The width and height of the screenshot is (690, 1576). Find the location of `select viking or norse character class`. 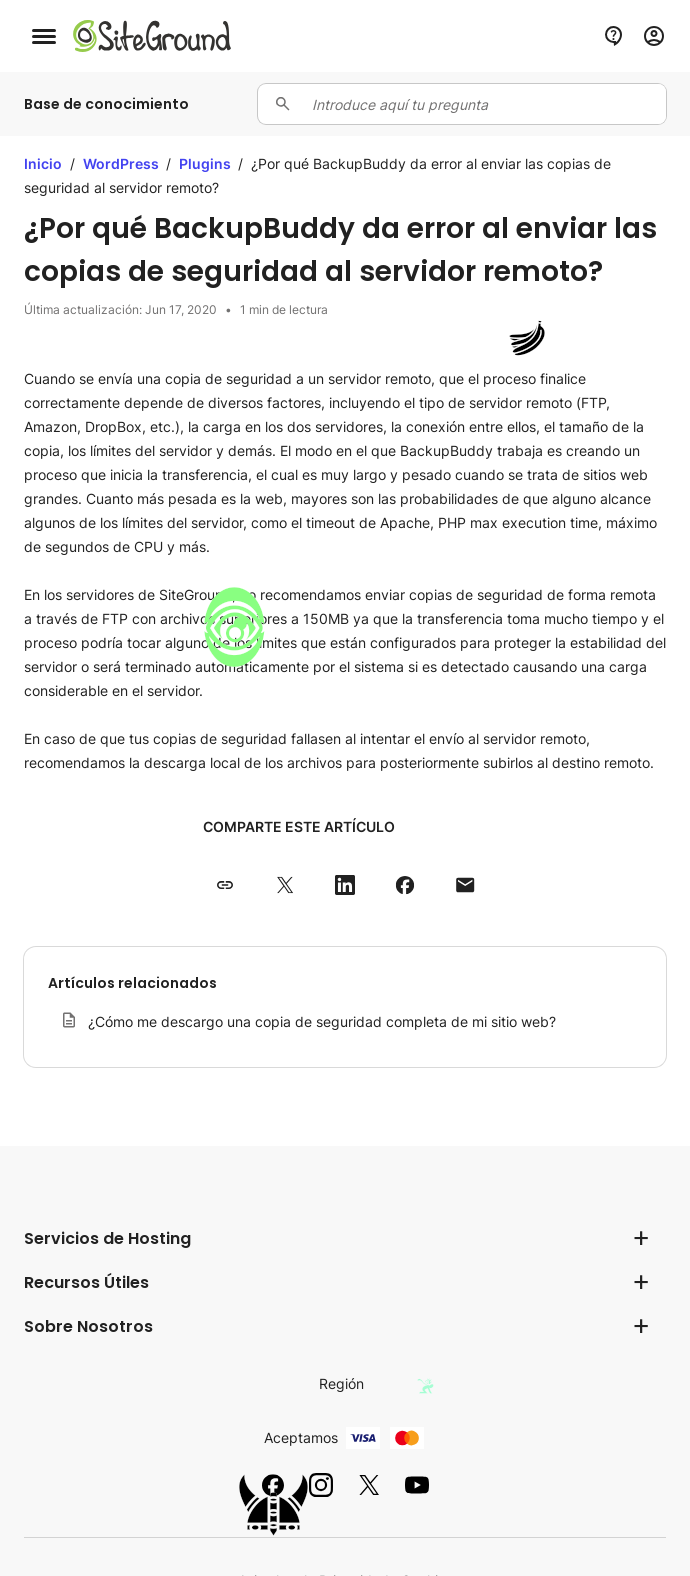

select viking or norse character class is located at coordinates (273, 1503).